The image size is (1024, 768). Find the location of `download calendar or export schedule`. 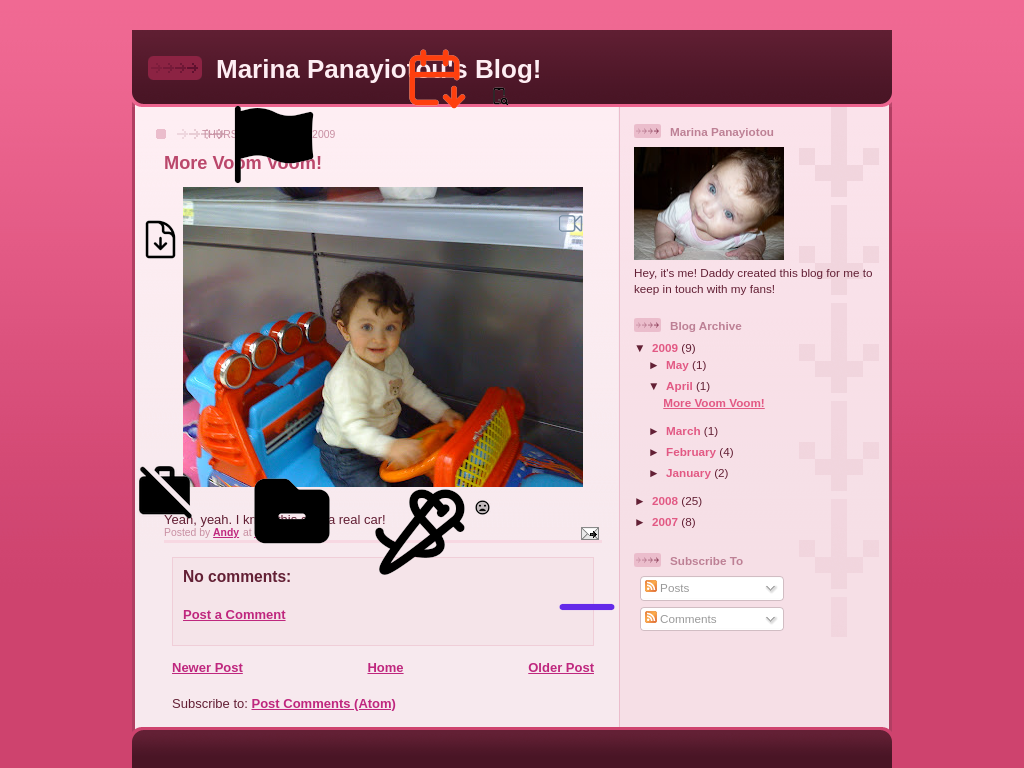

download calendar or export schedule is located at coordinates (434, 77).